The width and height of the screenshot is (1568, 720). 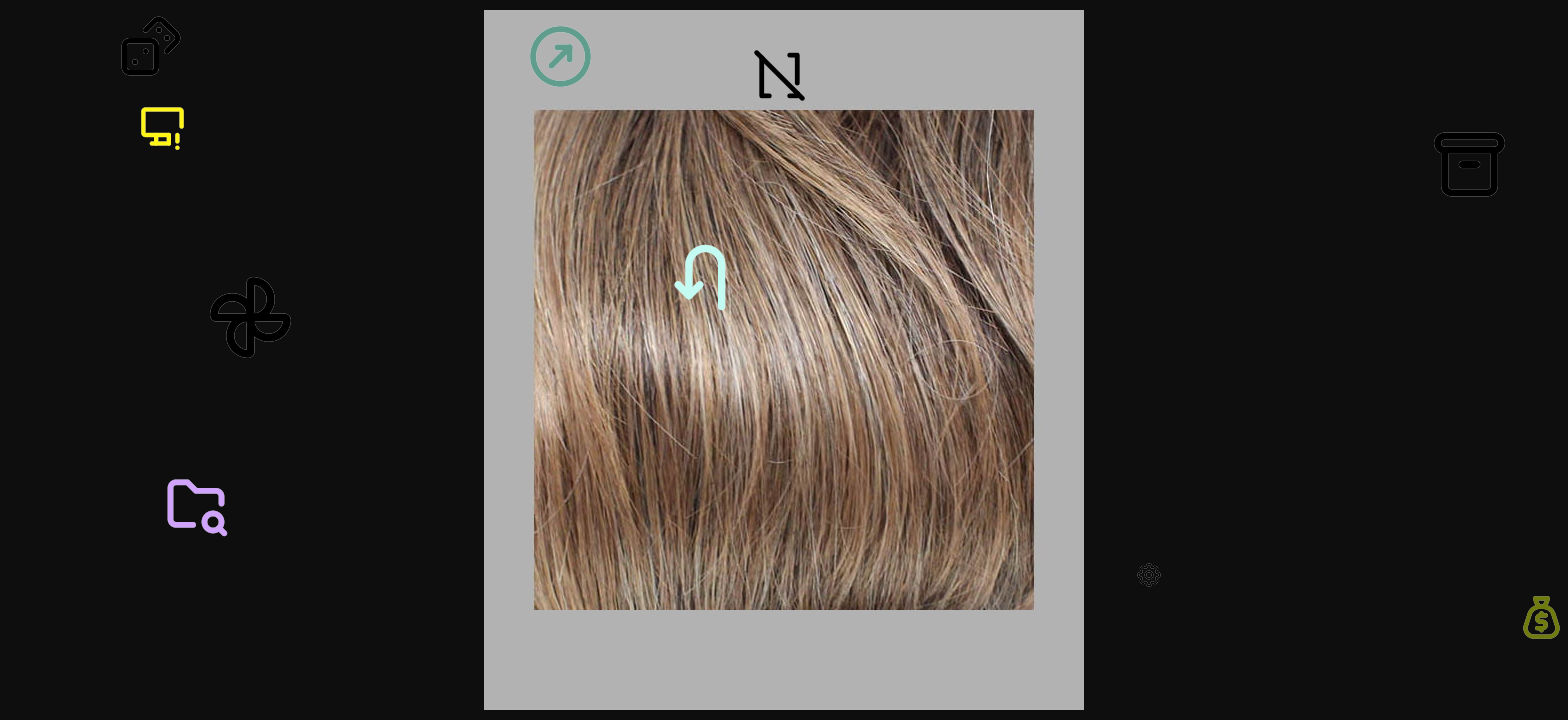 I want to click on open link in new tab or external site, so click(x=560, y=56).